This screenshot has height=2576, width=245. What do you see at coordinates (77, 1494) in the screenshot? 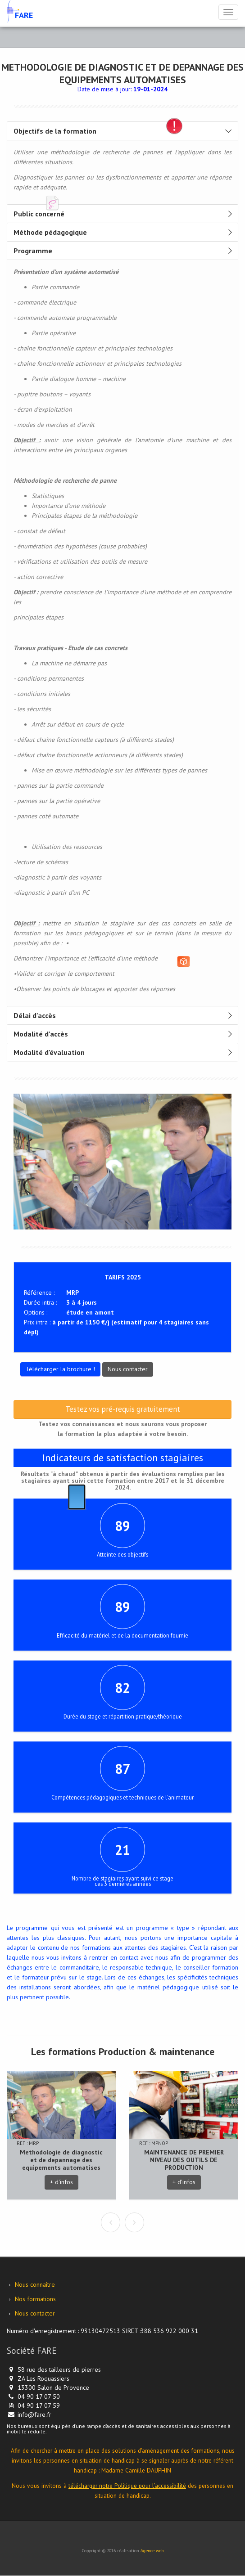
I see `represents a connected iPad Mini device` at bounding box center [77, 1494].